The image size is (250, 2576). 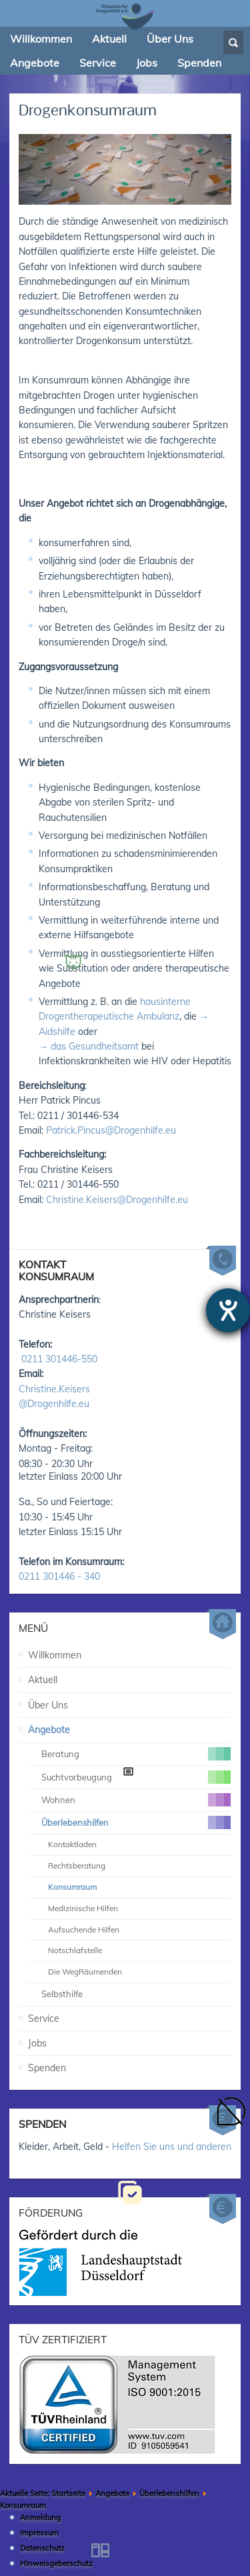 I want to click on compare file differences, so click(x=99, y=2550).